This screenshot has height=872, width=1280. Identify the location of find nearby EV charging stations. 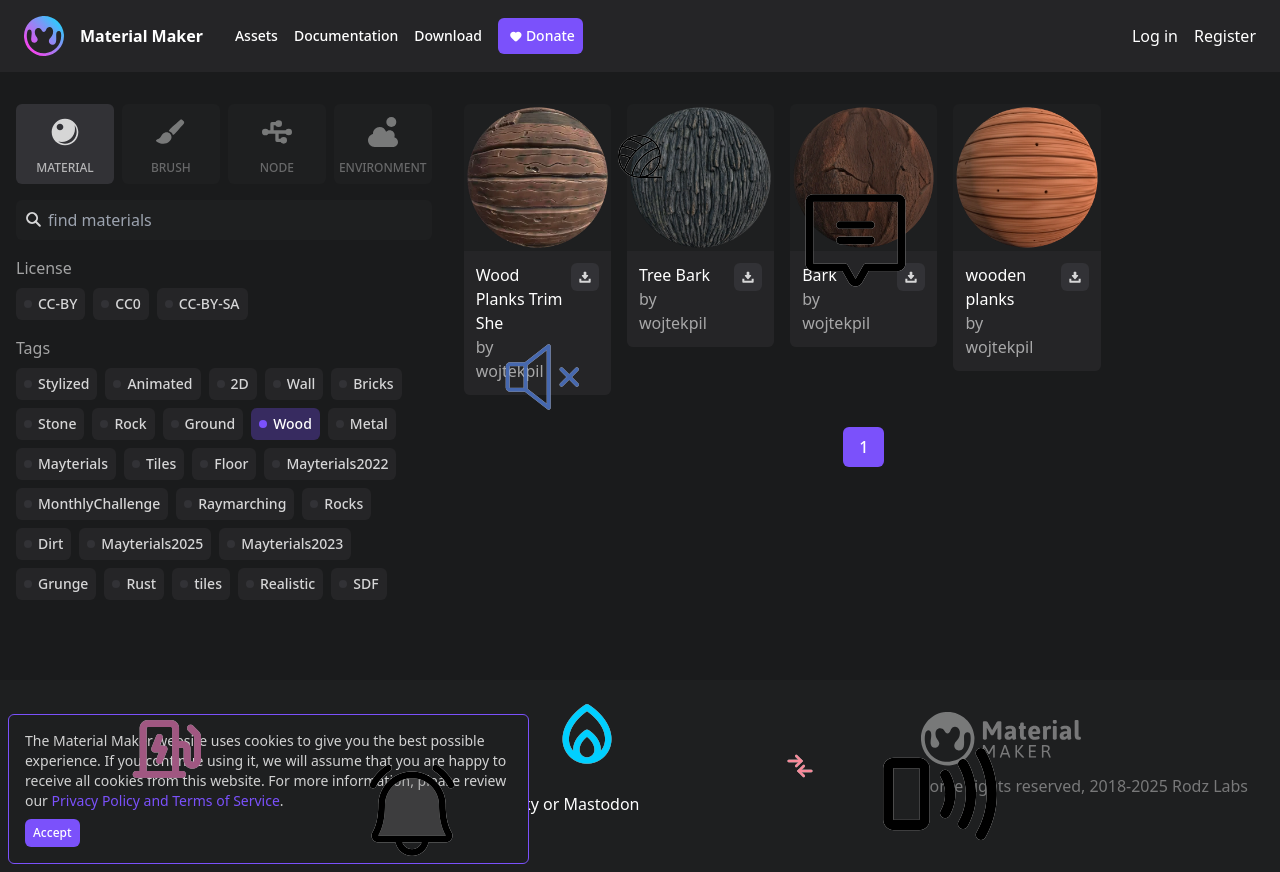
(164, 749).